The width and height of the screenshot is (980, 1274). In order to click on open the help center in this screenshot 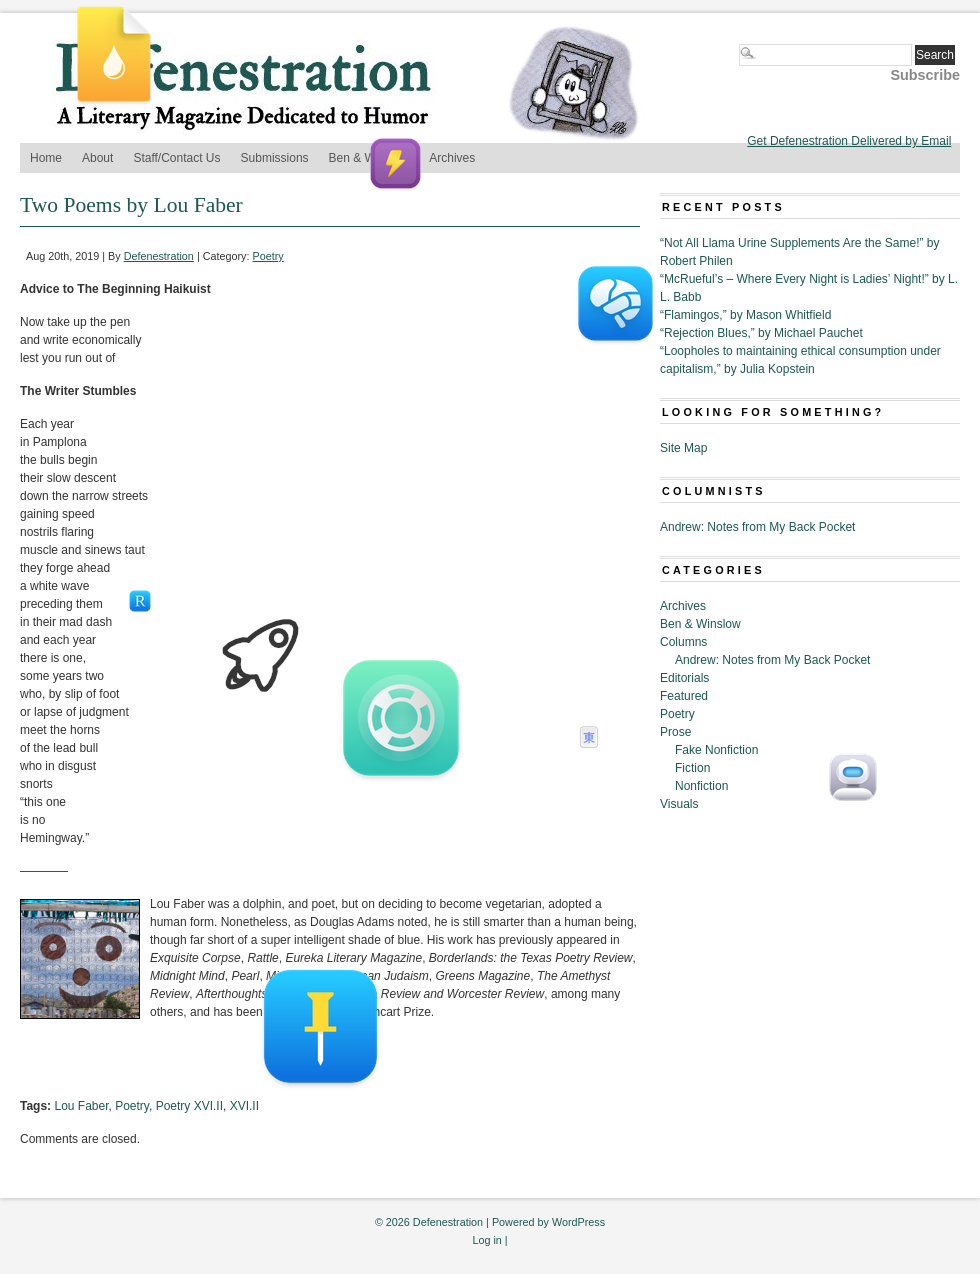, I will do `click(401, 718)`.